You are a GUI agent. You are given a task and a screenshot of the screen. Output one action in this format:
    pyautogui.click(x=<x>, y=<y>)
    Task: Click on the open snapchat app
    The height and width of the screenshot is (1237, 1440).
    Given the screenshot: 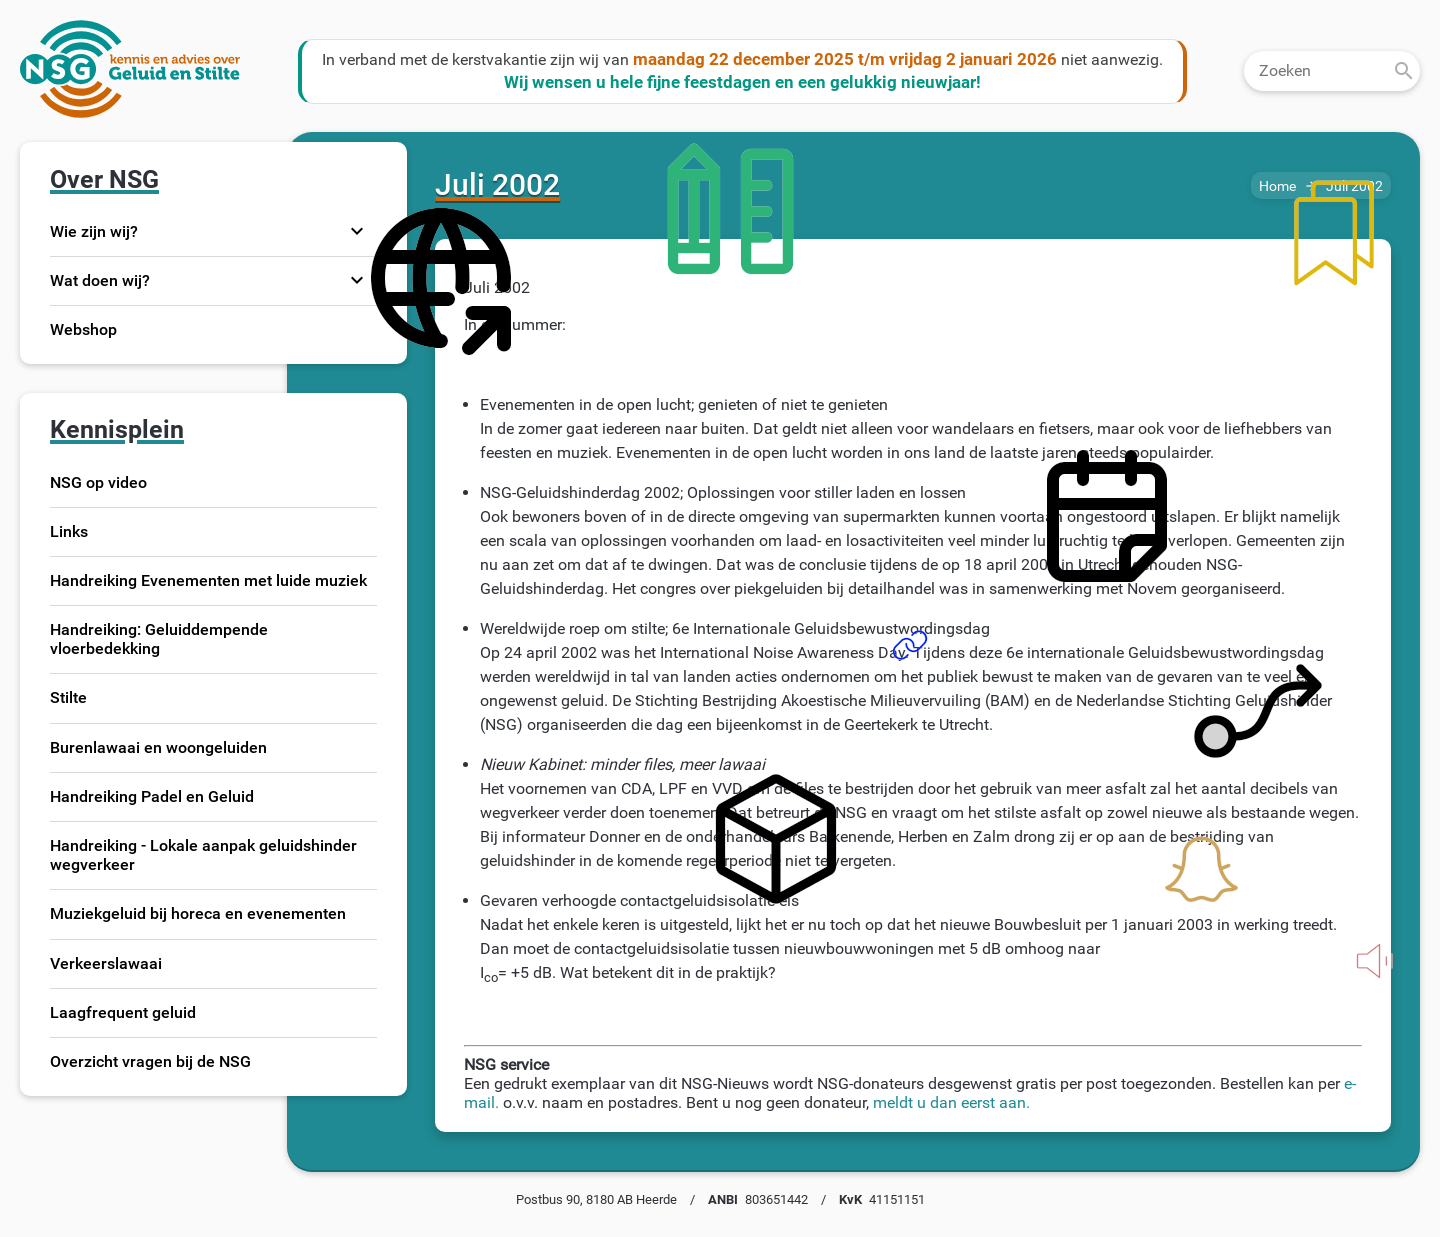 What is the action you would take?
    pyautogui.click(x=1201, y=870)
    